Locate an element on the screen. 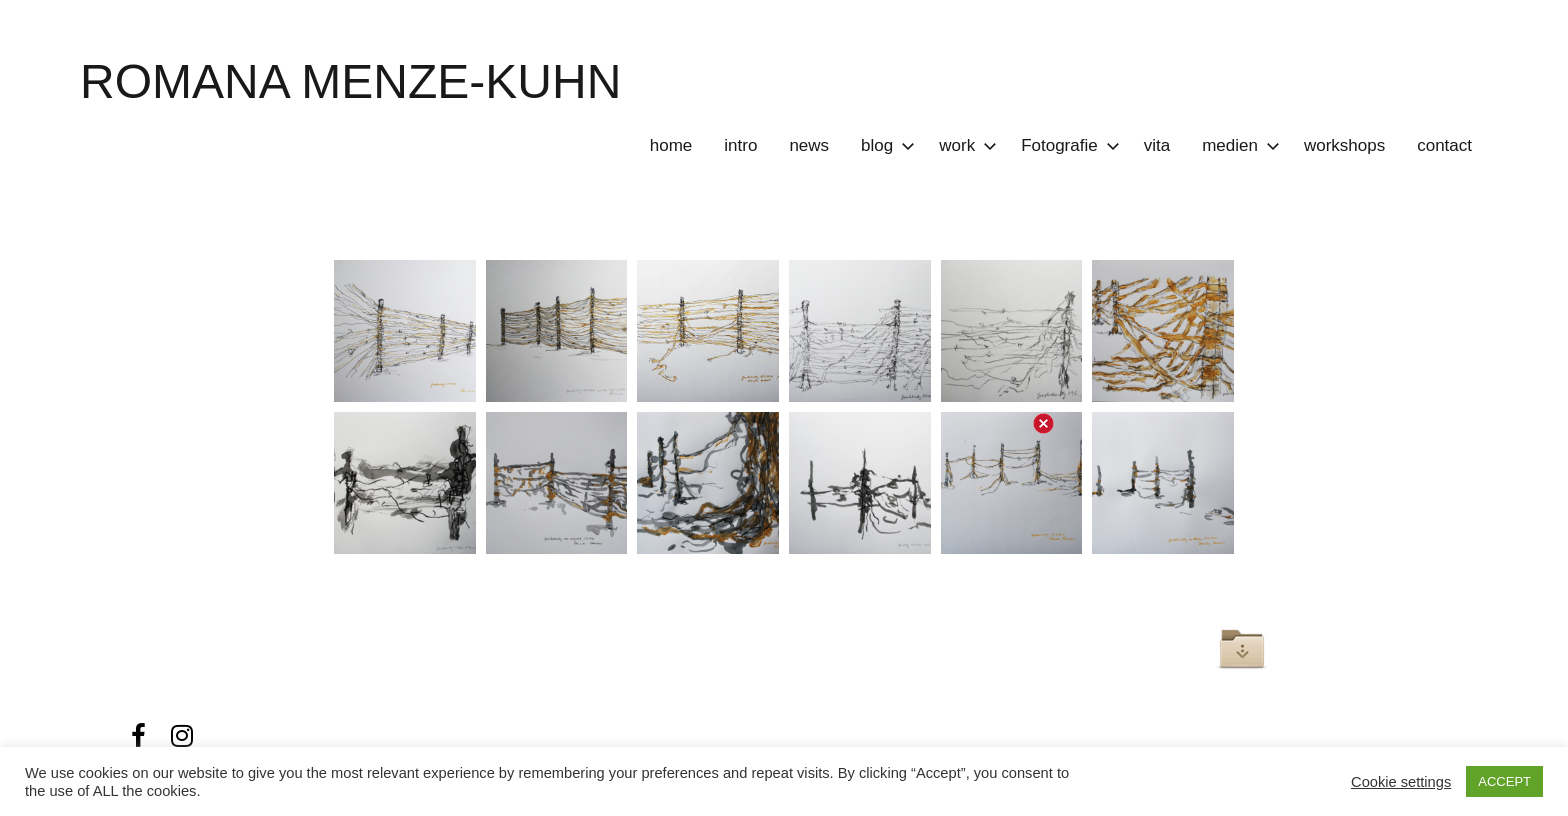 This screenshot has height=816, width=1568. access your downloads folder is located at coordinates (1242, 651).